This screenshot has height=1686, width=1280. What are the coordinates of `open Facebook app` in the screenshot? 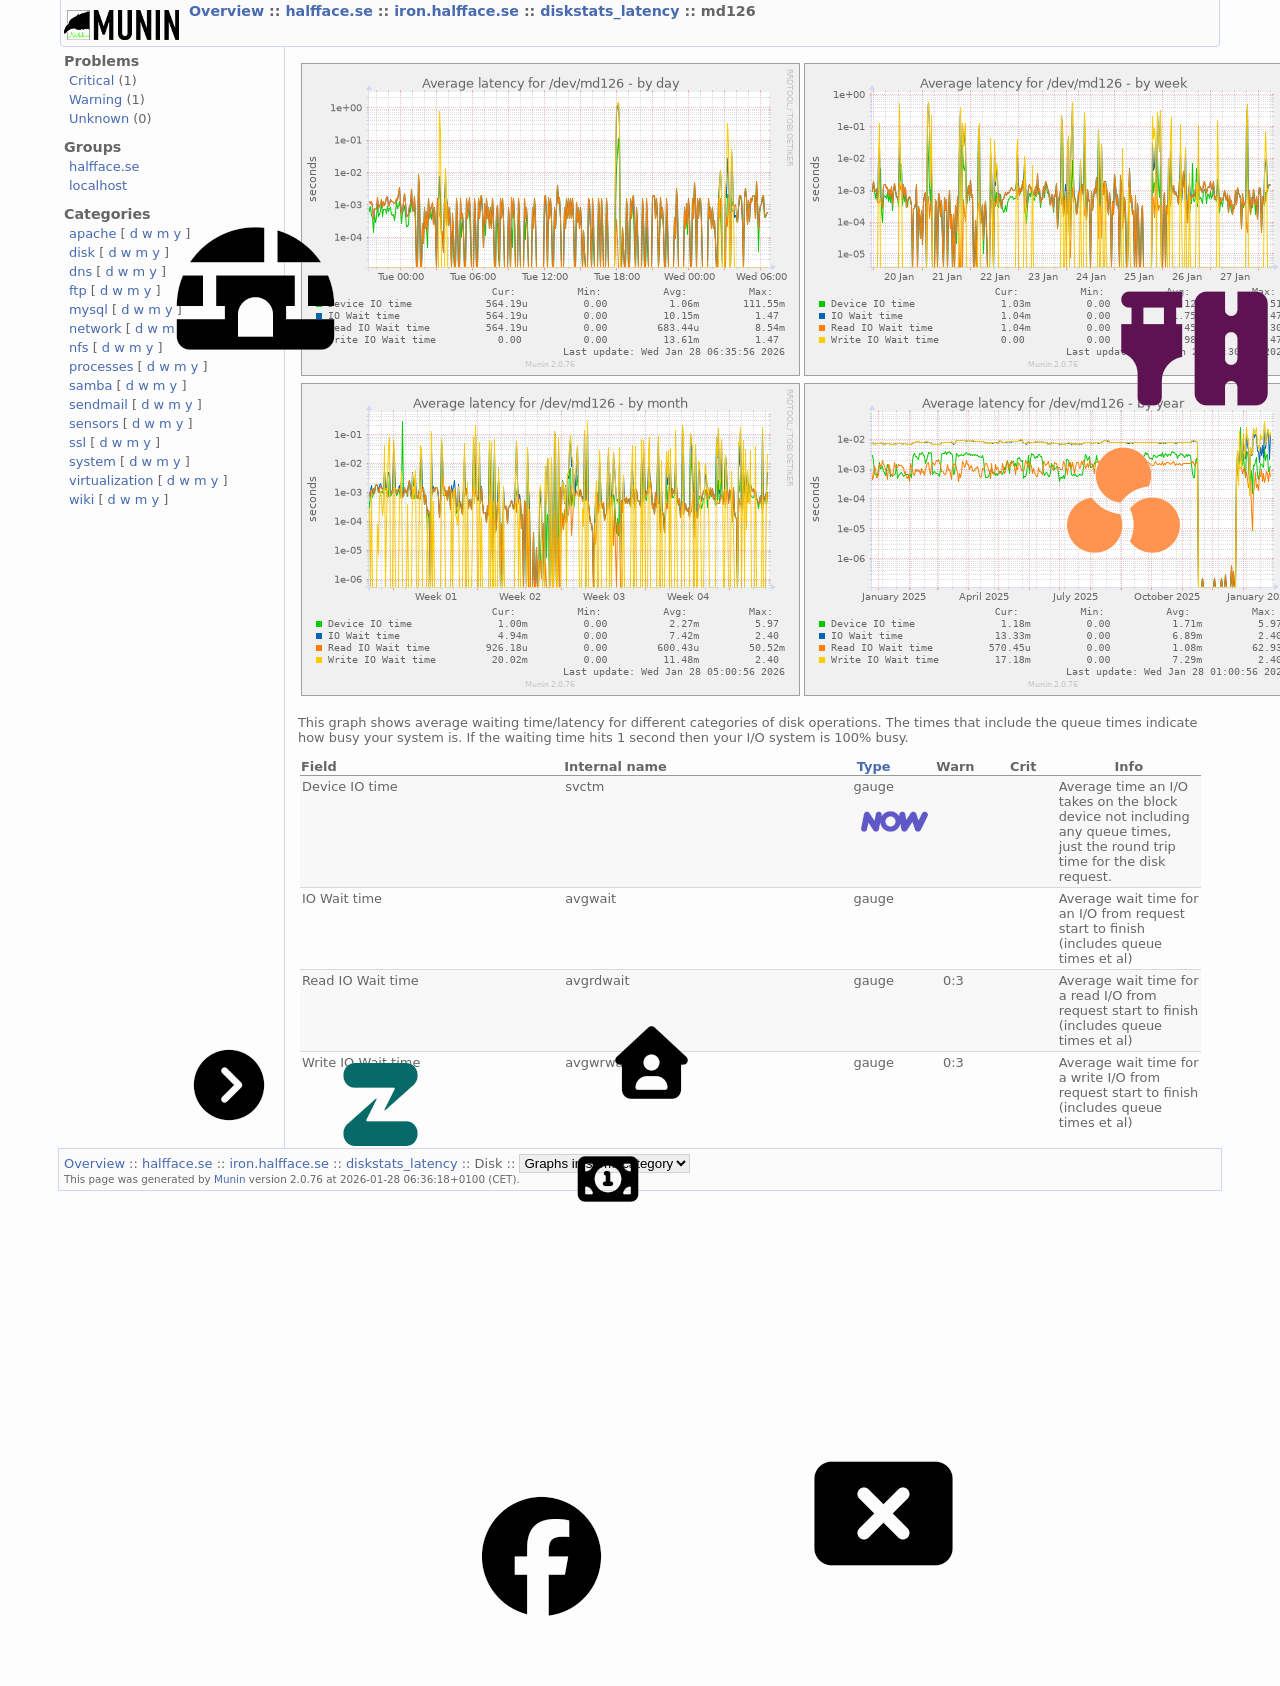 It's located at (541, 1556).